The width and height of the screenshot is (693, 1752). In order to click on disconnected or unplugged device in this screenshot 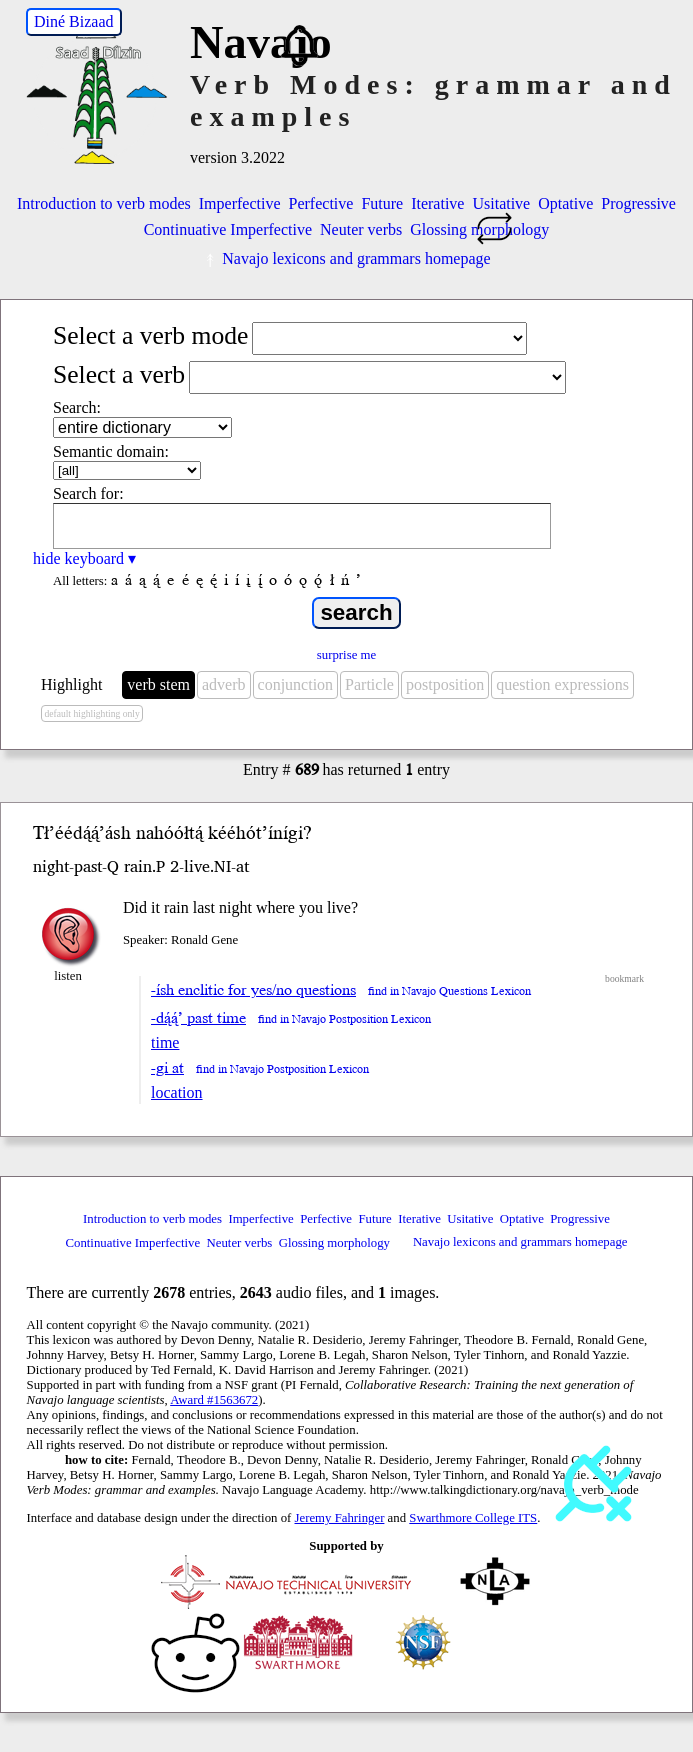, I will do `click(593, 1483)`.